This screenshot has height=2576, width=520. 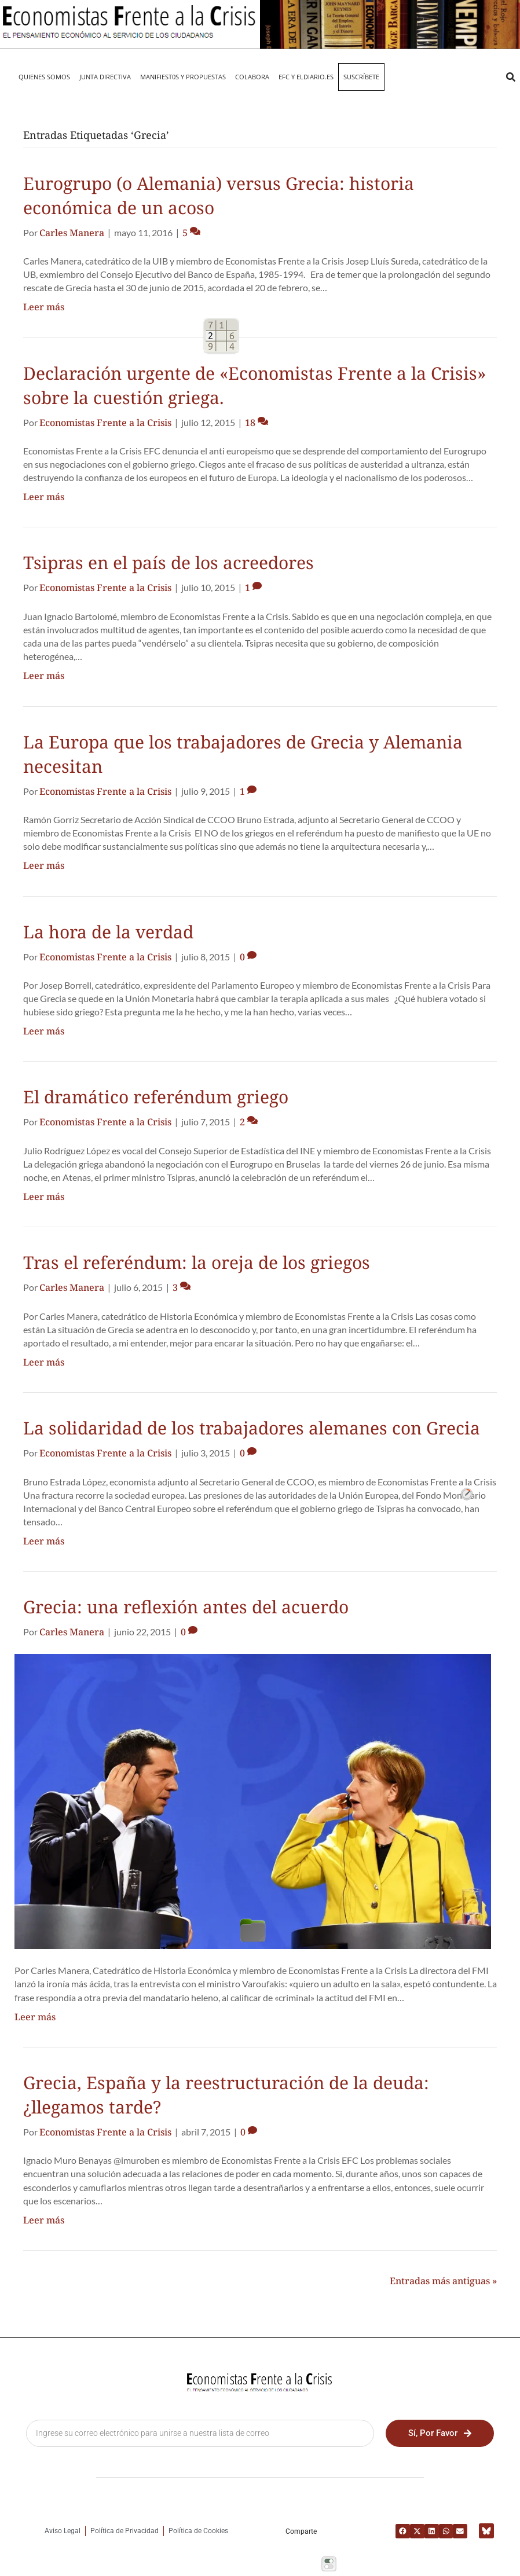 I want to click on open sudoku puzzle game, so click(x=221, y=336).